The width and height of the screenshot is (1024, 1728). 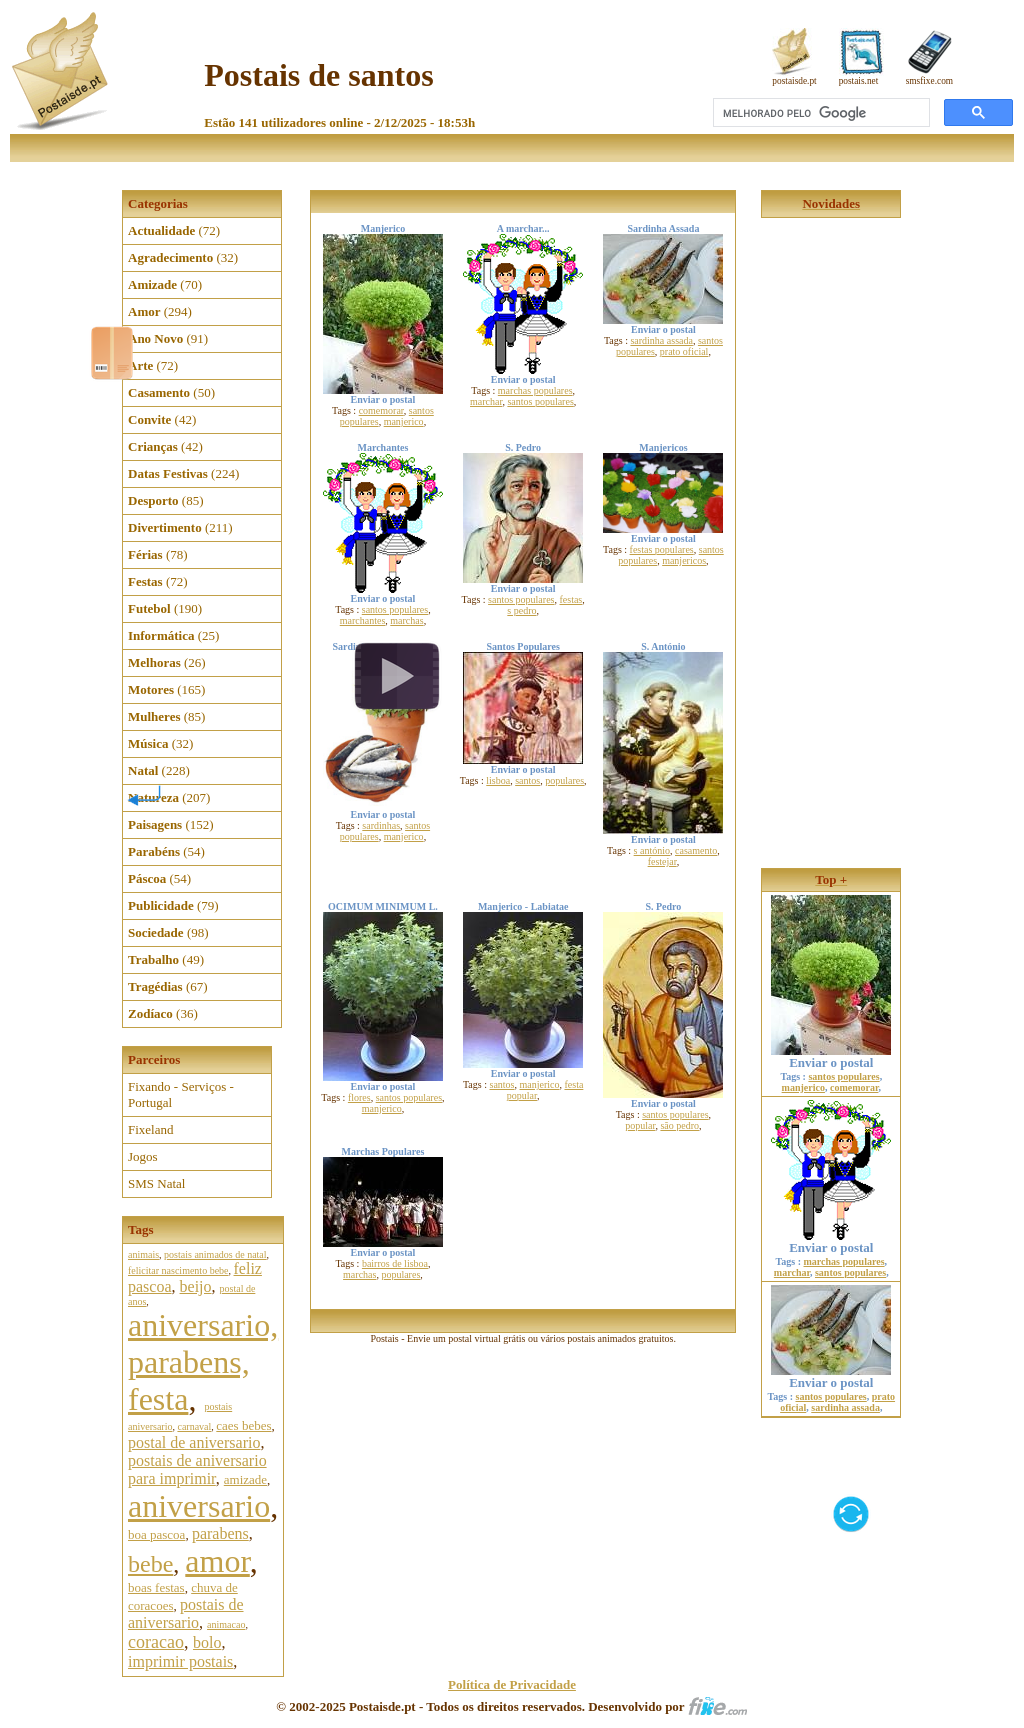 What do you see at coordinates (143, 795) in the screenshot?
I see `reply to the sender of this email` at bounding box center [143, 795].